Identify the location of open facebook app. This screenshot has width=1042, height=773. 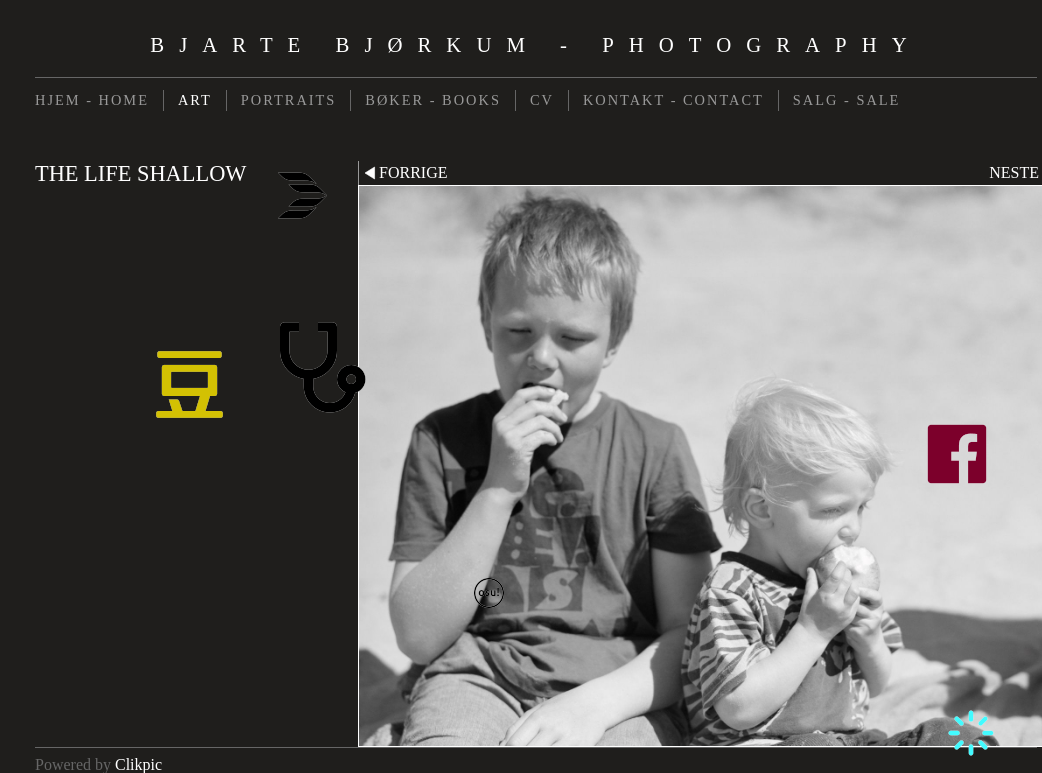
(957, 454).